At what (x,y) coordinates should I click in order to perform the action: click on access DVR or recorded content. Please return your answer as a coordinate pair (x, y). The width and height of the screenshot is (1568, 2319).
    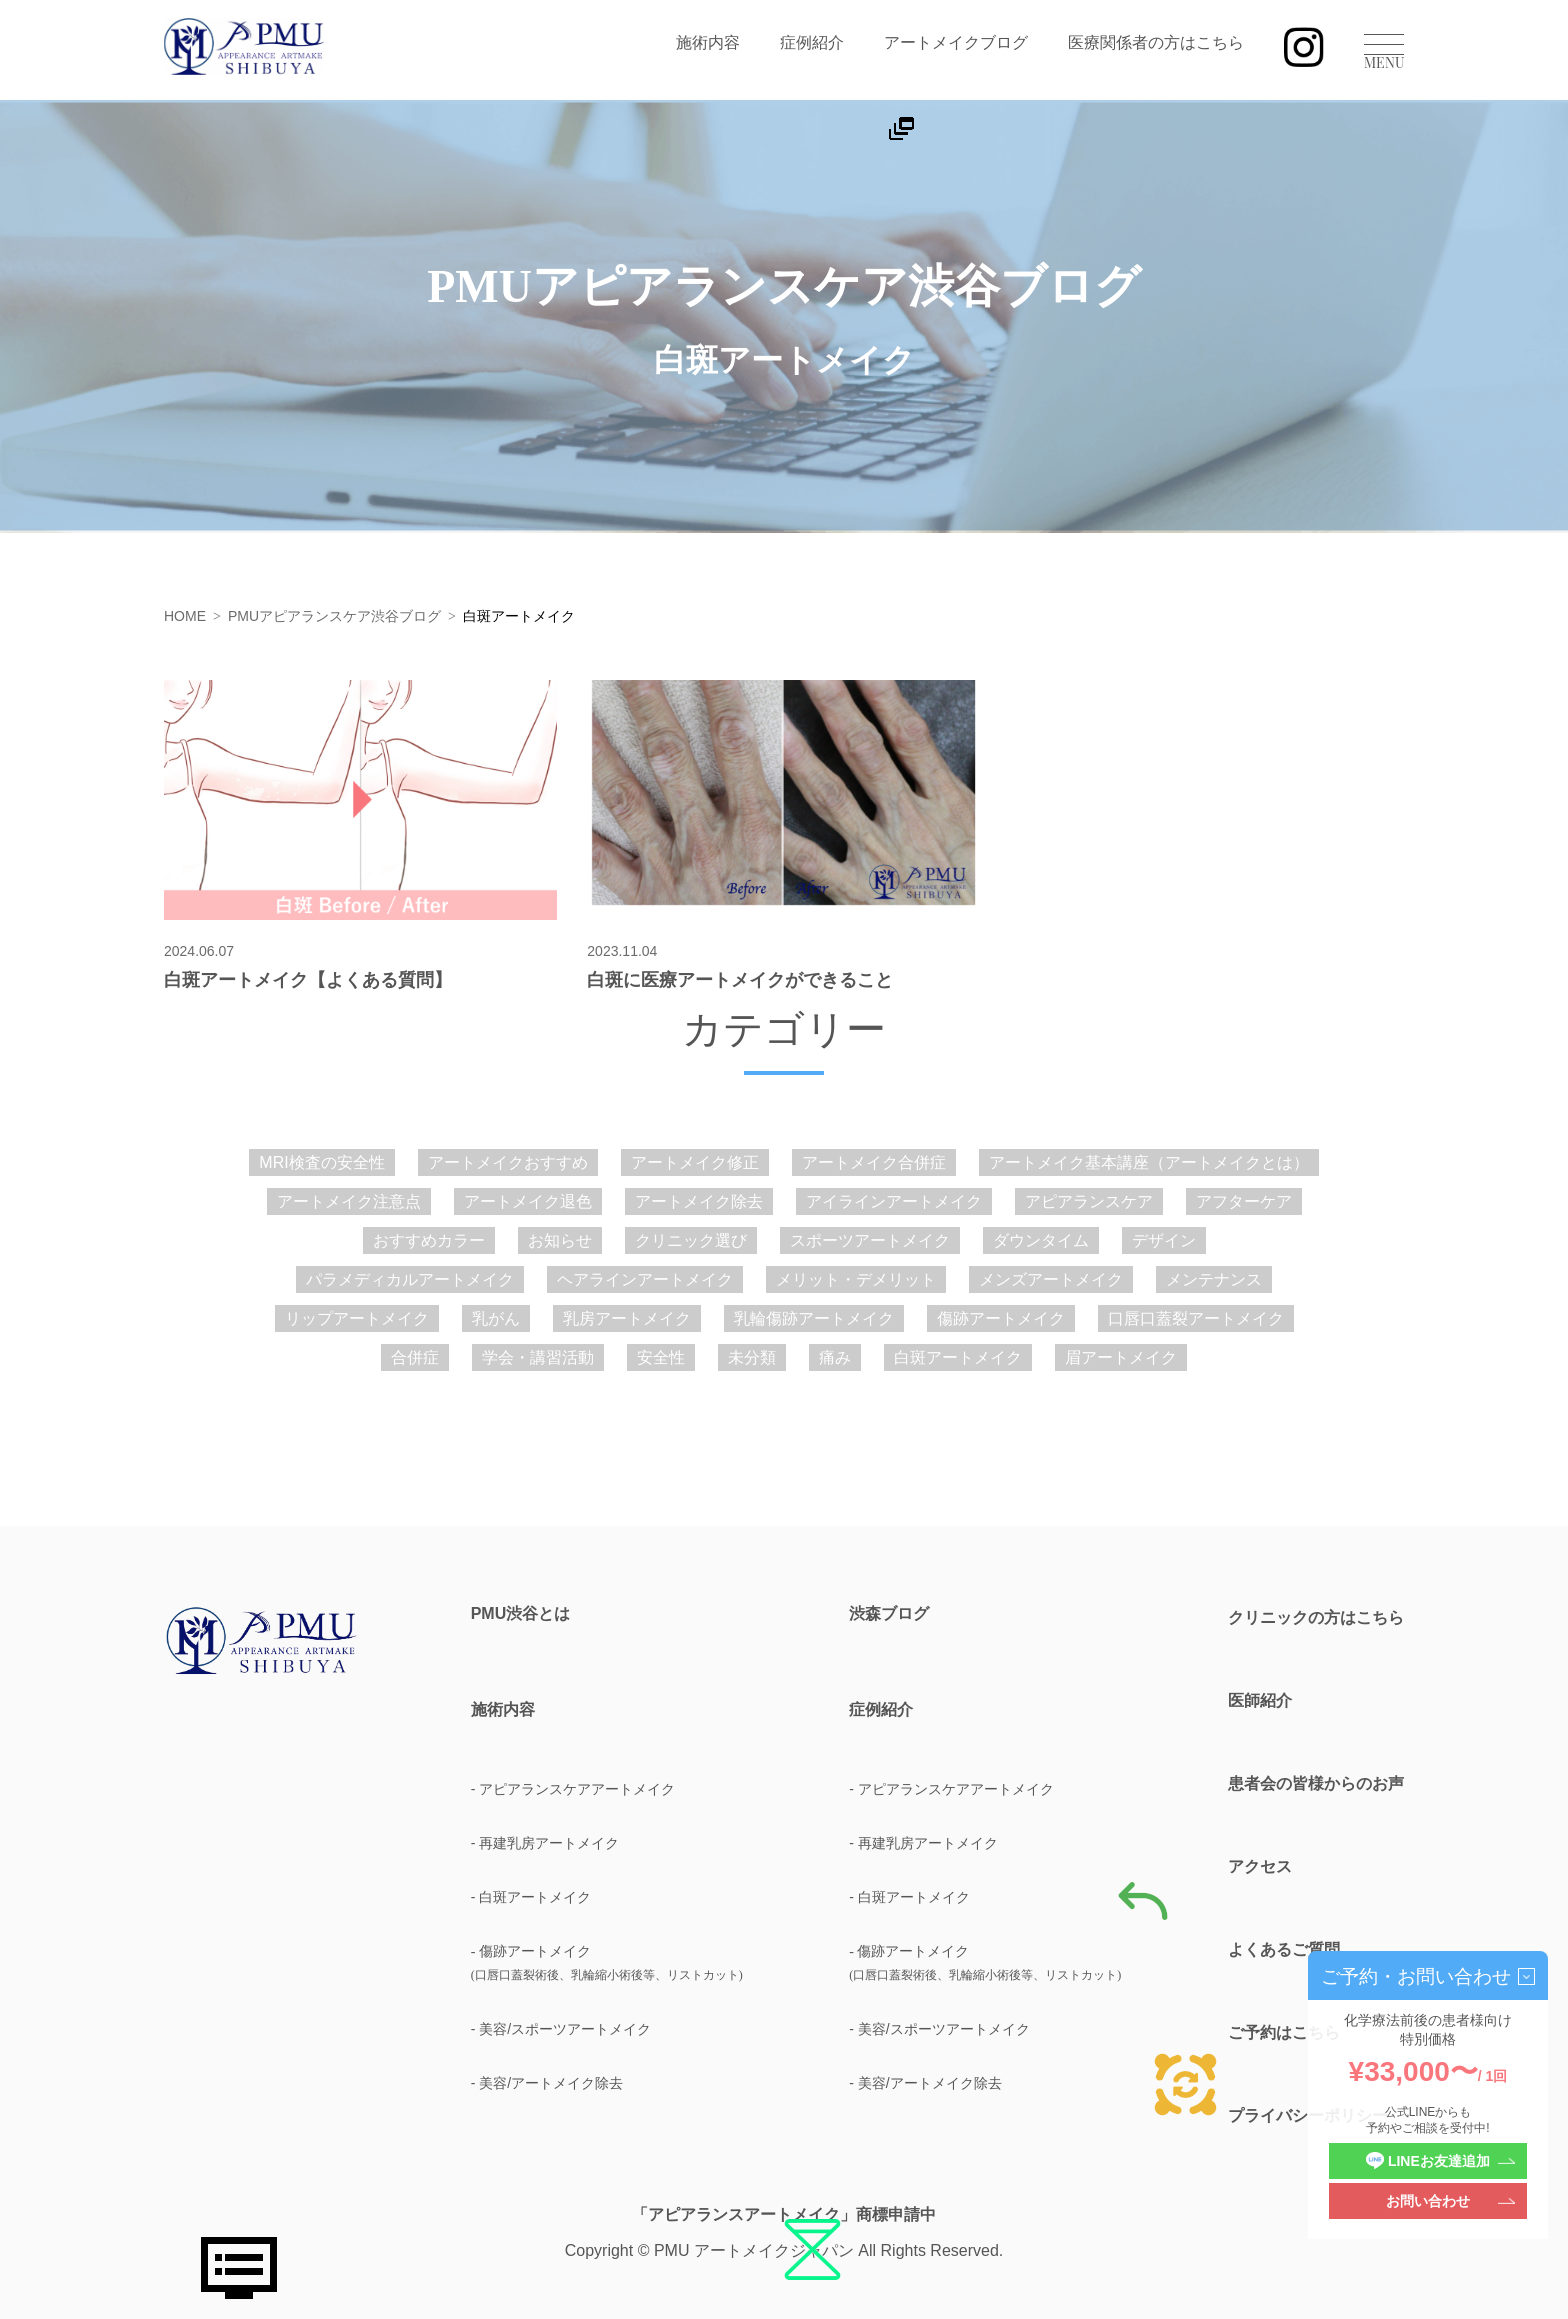
    Looking at the image, I should click on (239, 2268).